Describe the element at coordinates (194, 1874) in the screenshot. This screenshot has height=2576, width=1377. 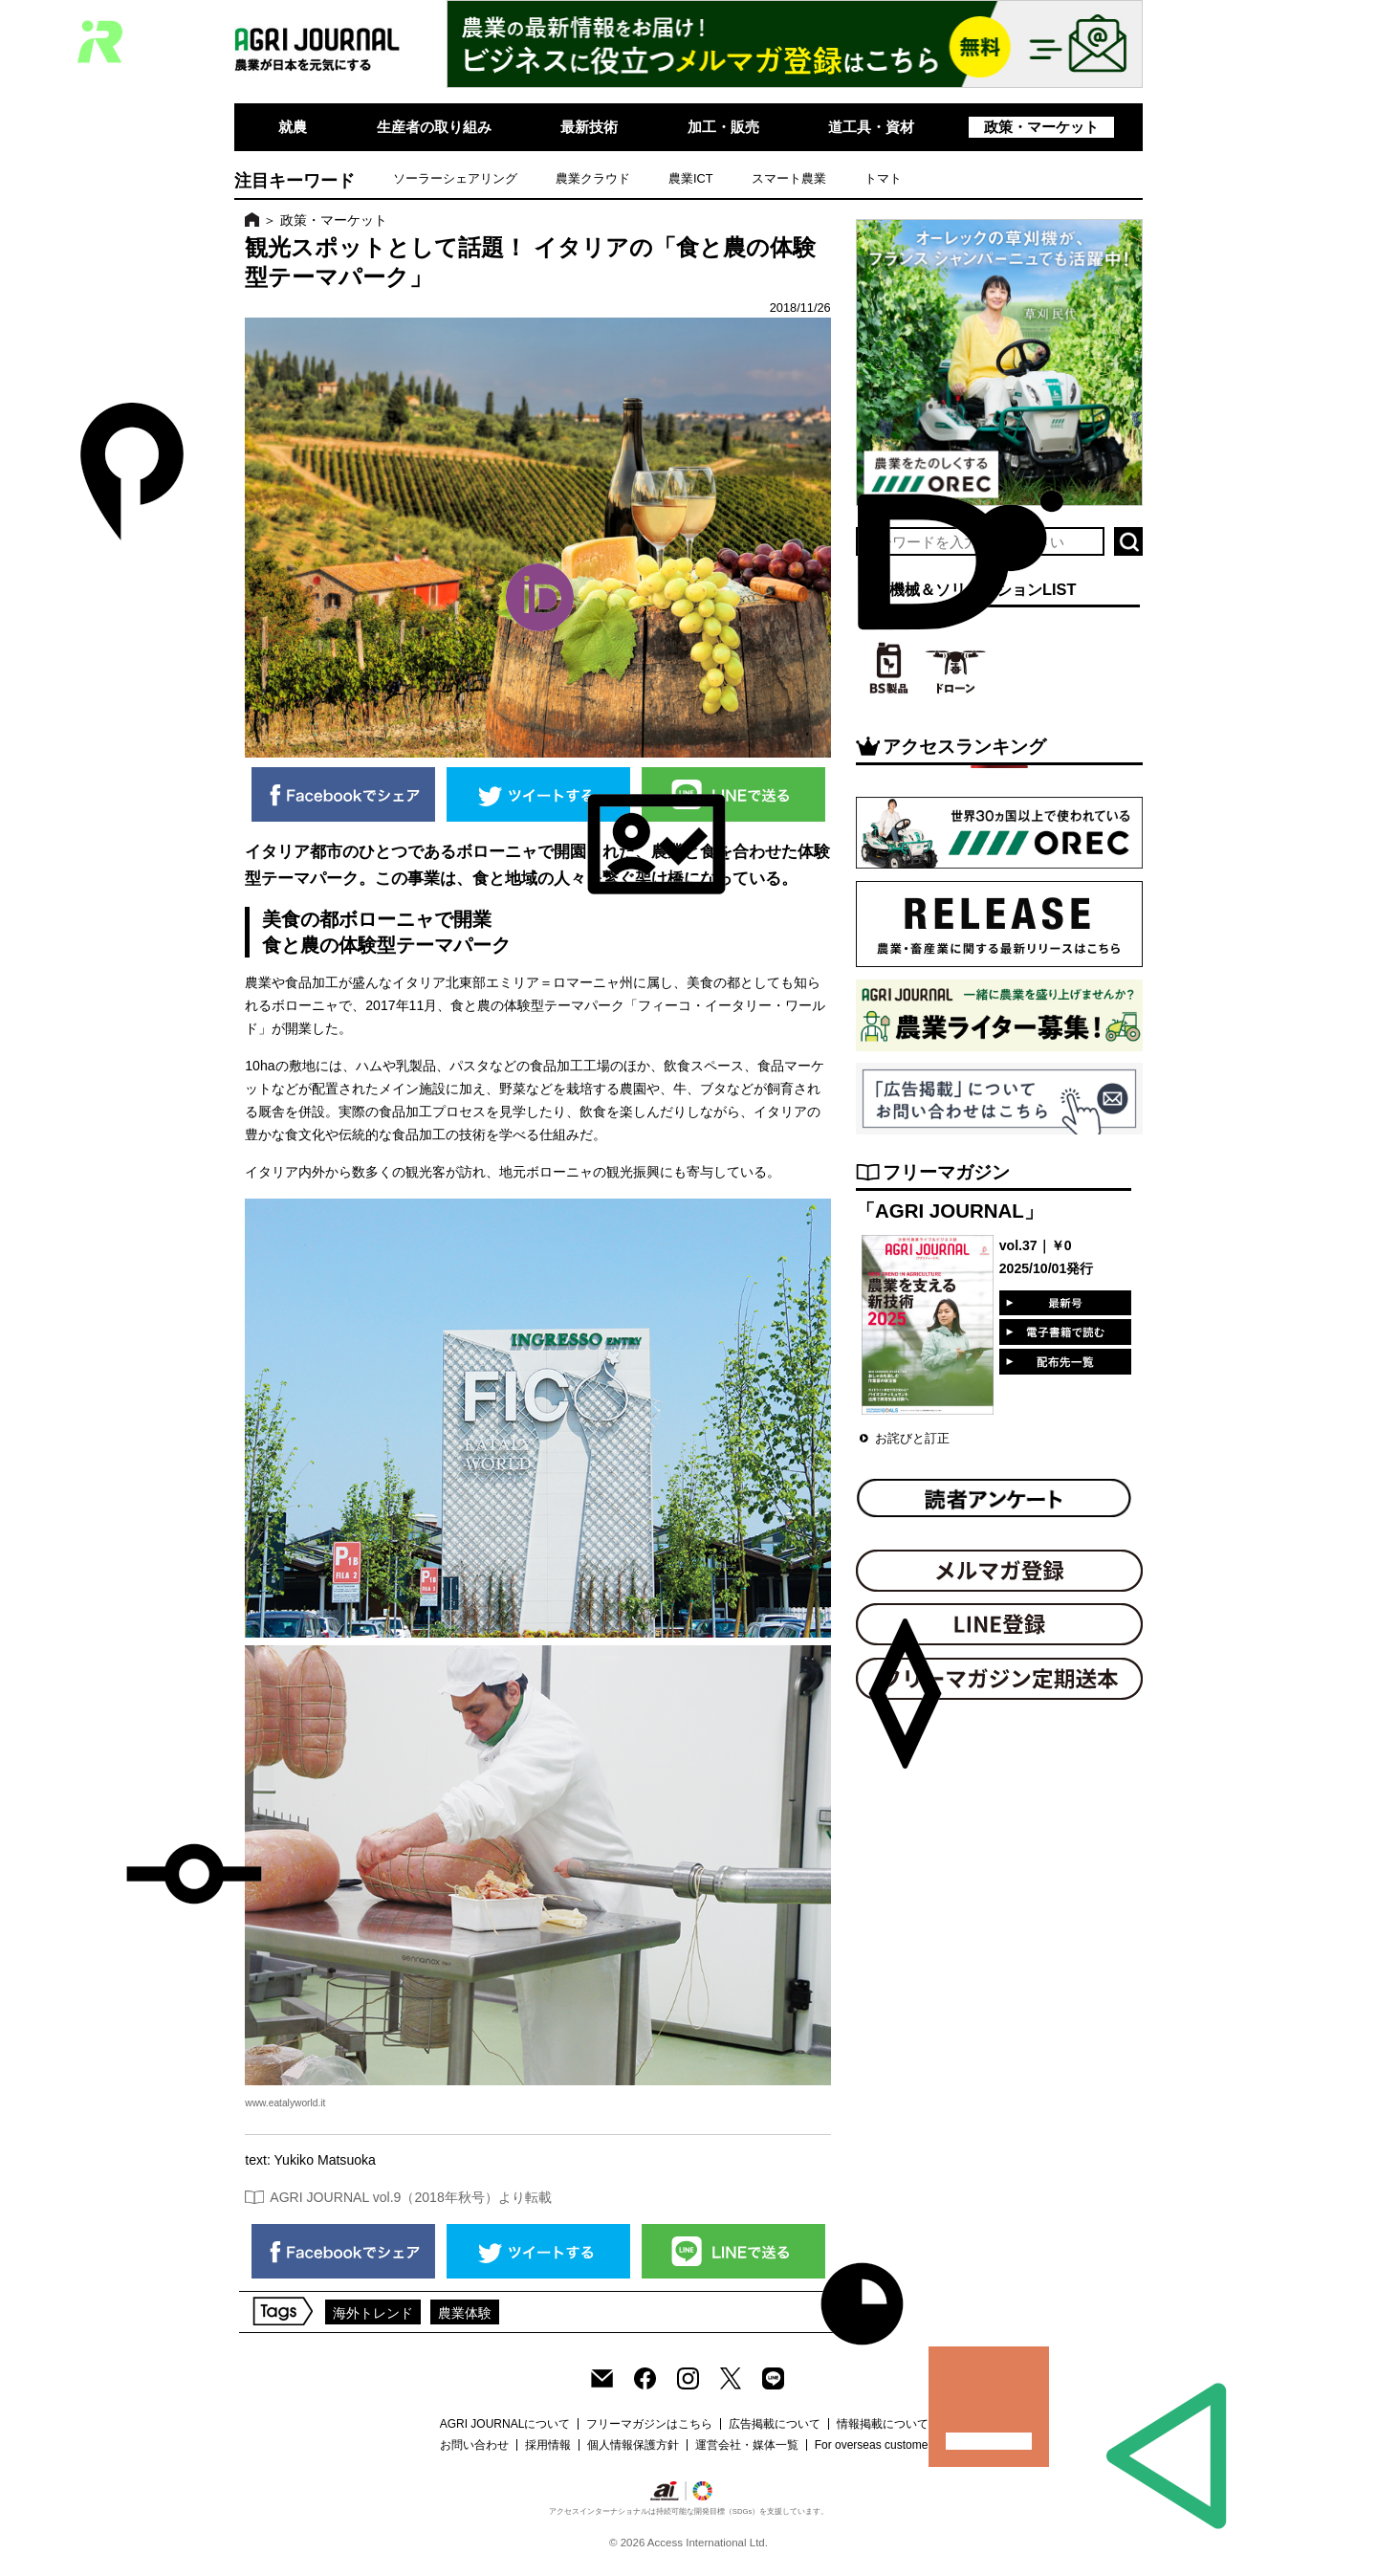
I see `view commit history in version control` at that location.